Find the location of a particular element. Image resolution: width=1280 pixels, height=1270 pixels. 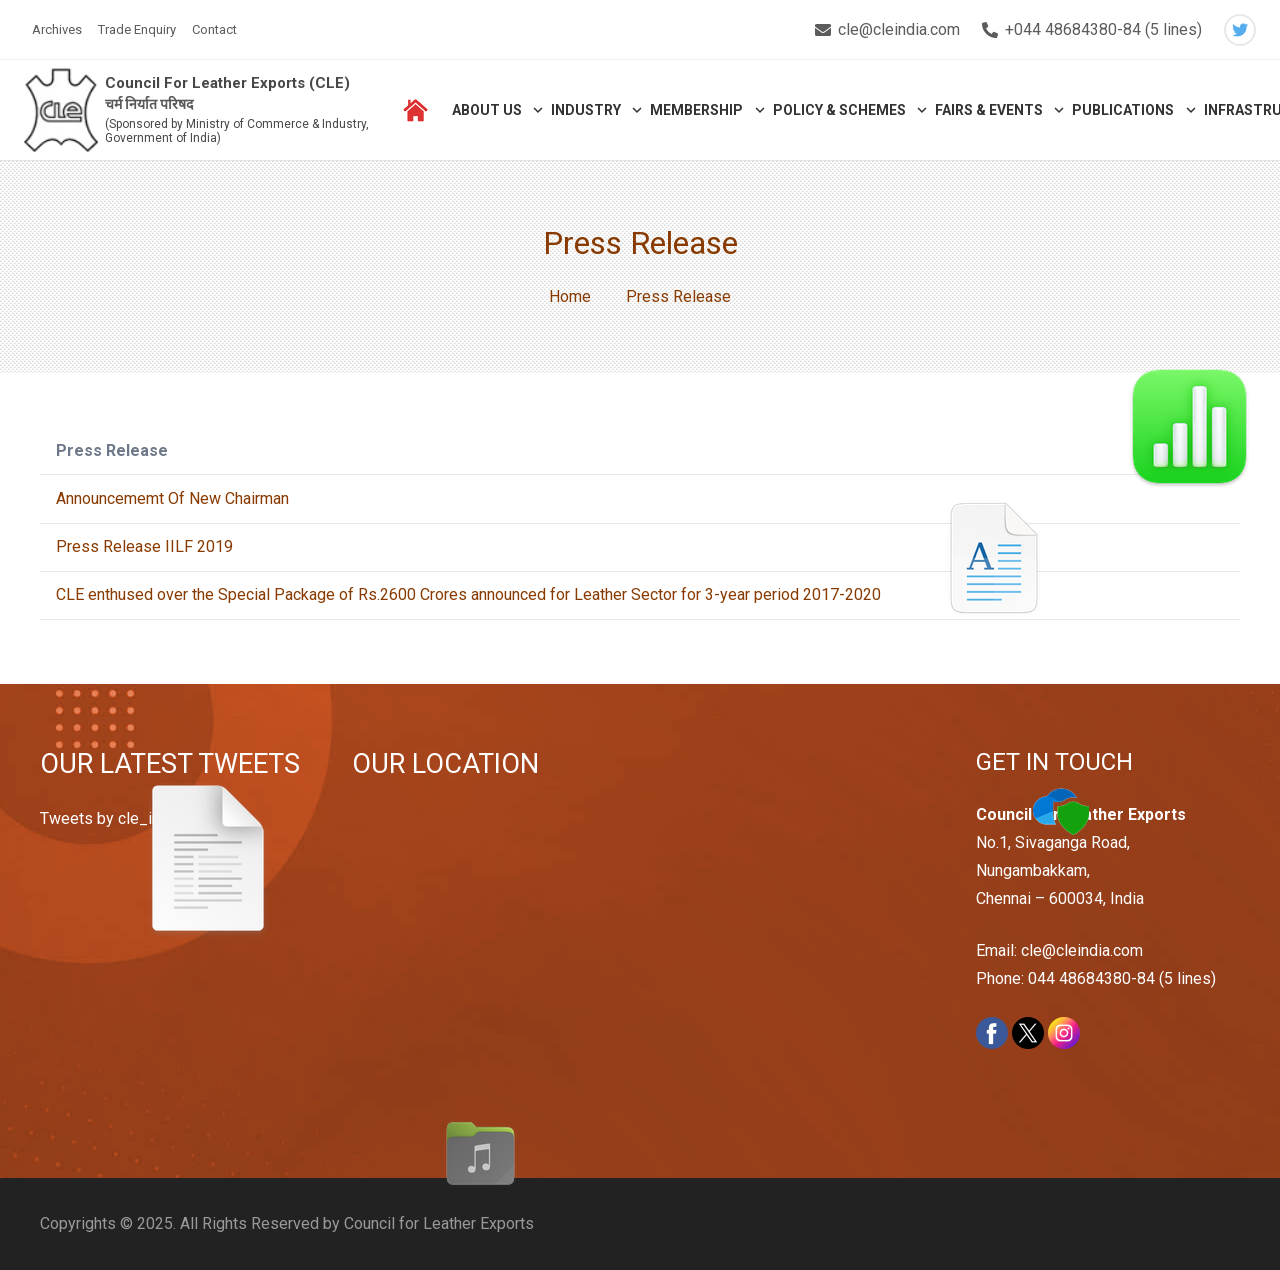

OneDrive file protected by cloud security is located at coordinates (1061, 807).